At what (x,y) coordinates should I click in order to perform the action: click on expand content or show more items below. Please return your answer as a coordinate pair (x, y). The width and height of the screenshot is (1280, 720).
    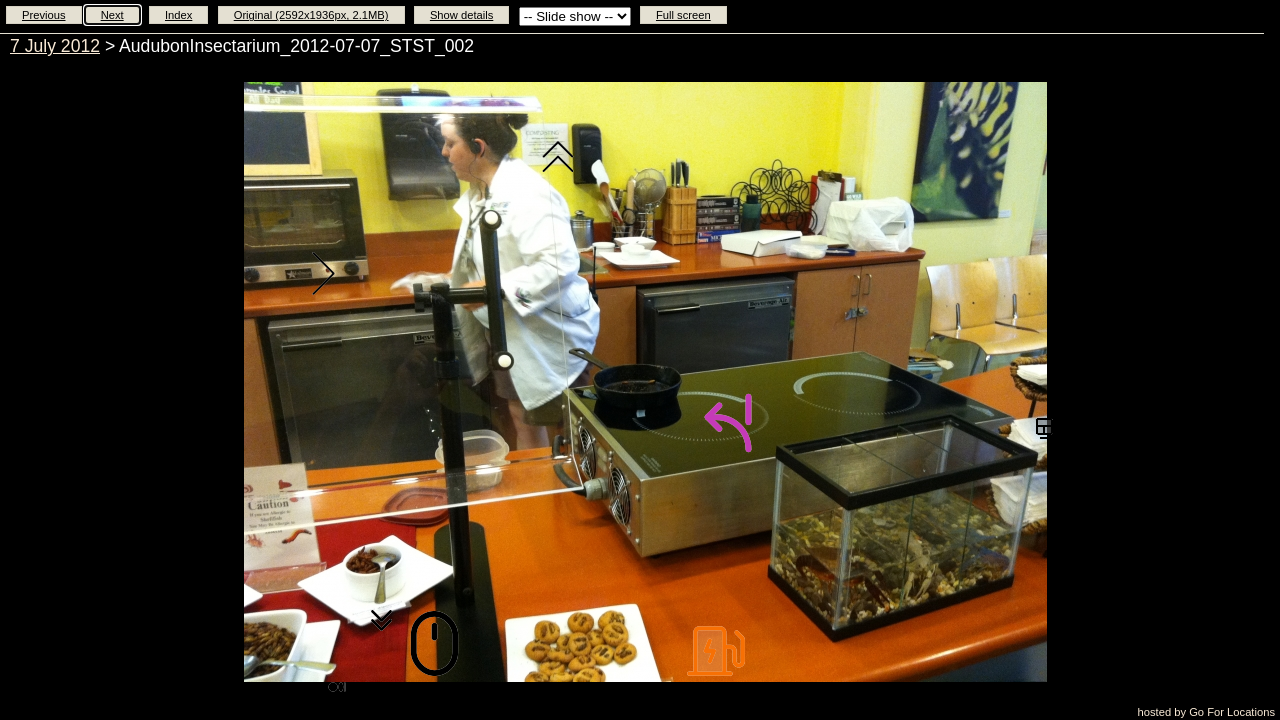
    Looking at the image, I should click on (381, 619).